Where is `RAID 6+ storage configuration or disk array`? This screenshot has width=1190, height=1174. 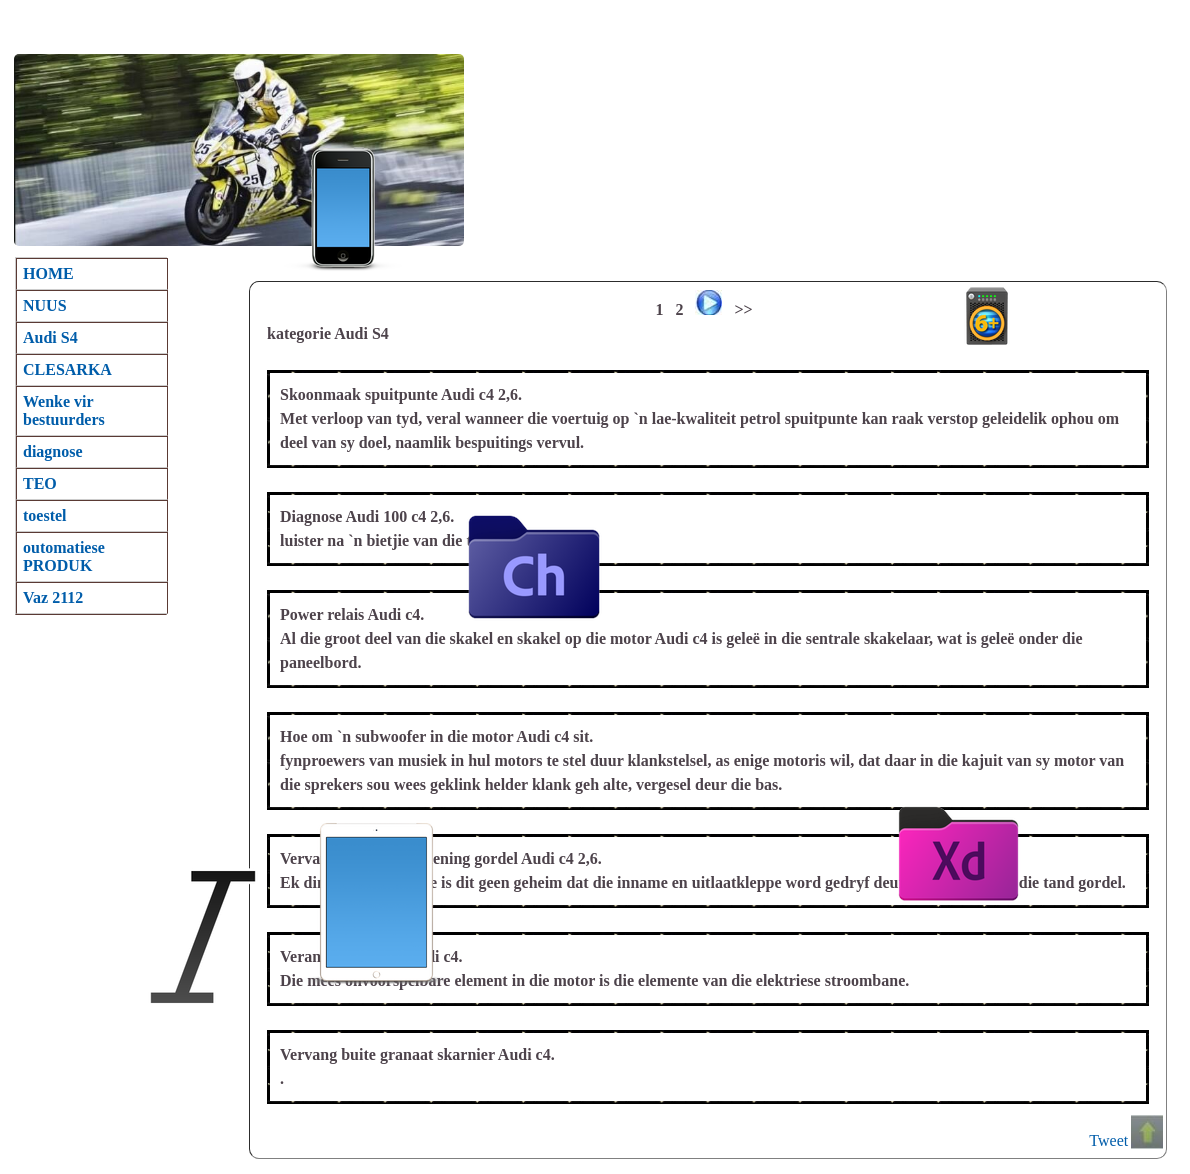 RAID 6+ storage configuration or disk array is located at coordinates (987, 316).